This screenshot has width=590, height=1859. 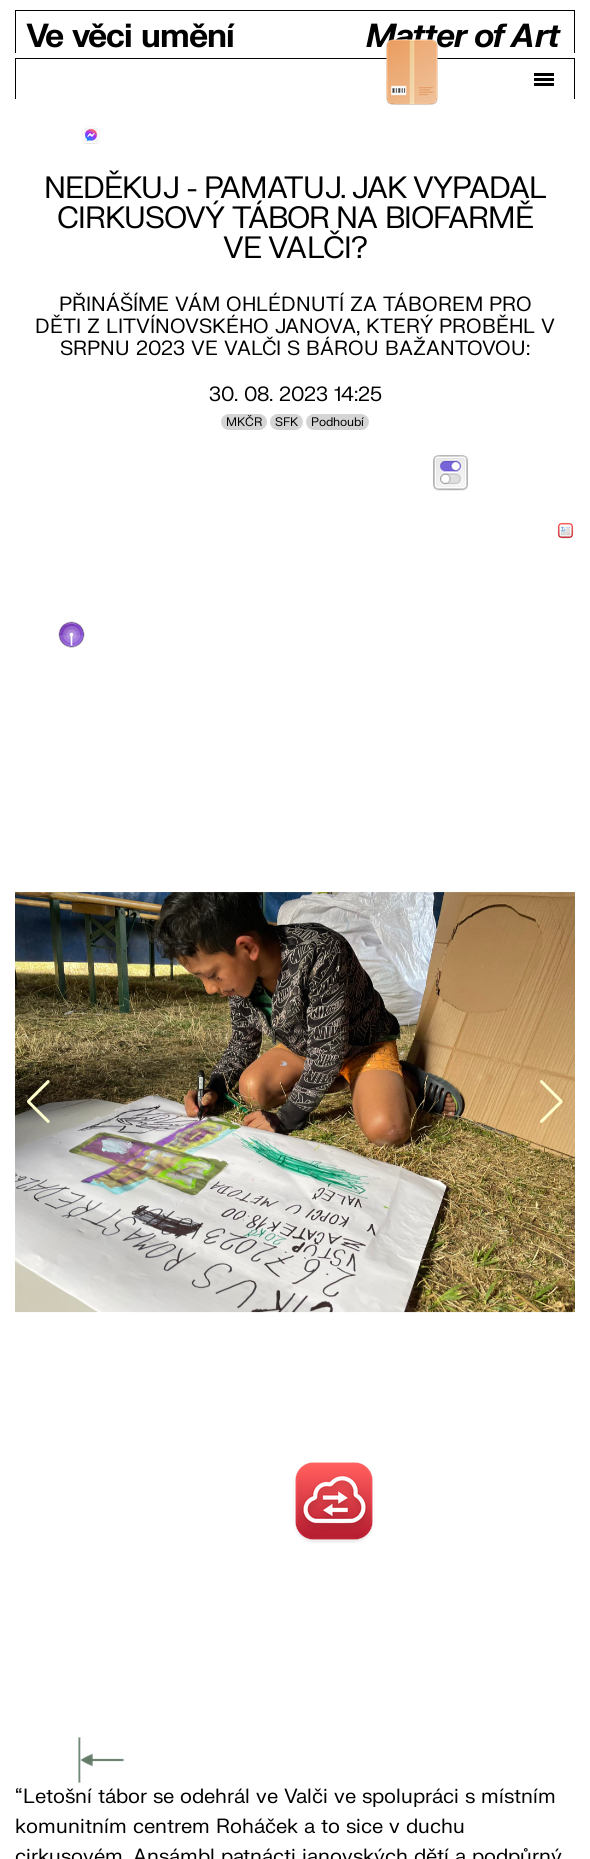 What do you see at coordinates (450, 472) in the screenshot?
I see `open system tweaks or customization settings` at bounding box center [450, 472].